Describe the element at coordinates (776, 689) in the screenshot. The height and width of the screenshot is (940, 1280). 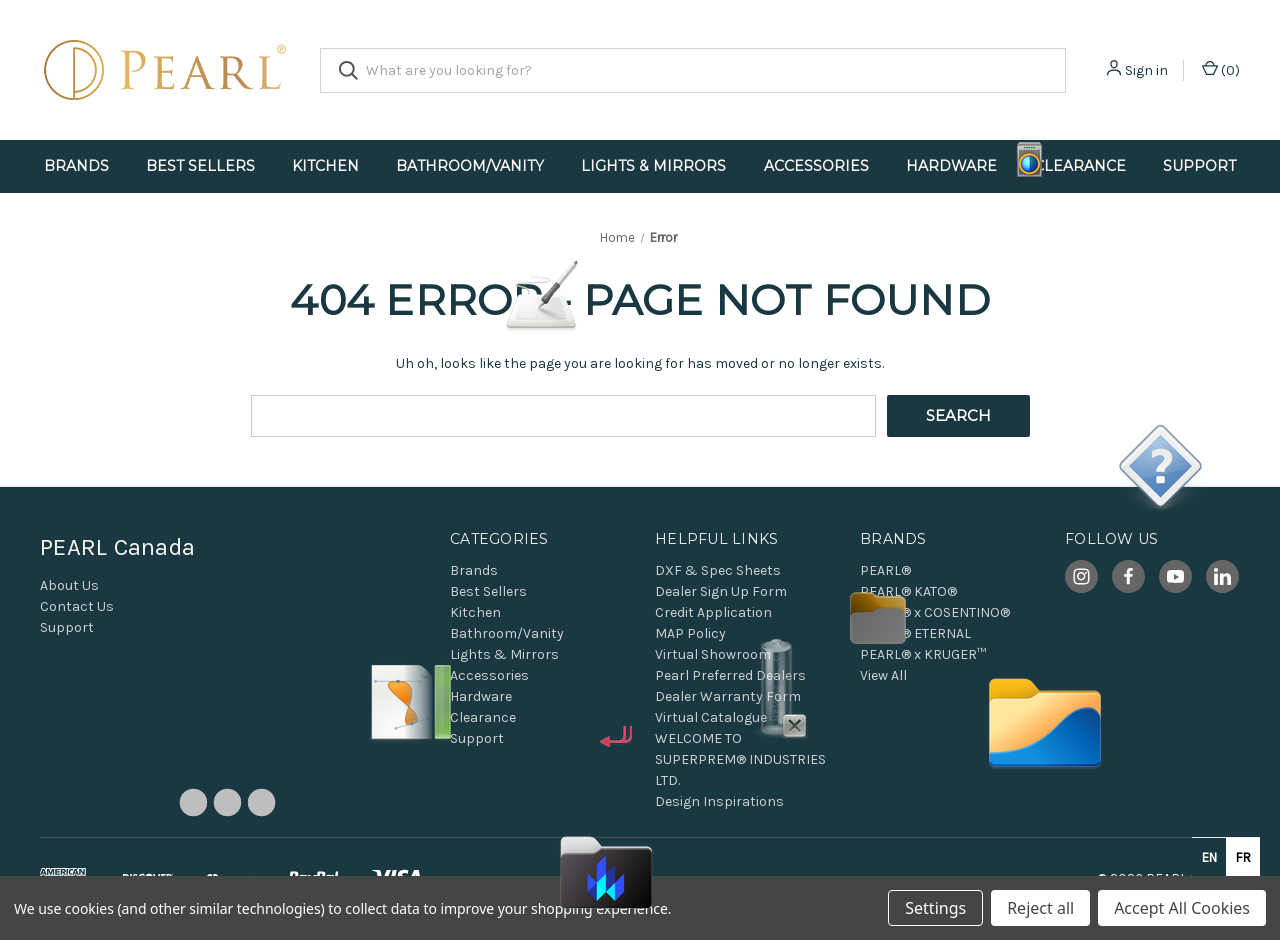
I see `indicates battery not detected or missing` at that location.